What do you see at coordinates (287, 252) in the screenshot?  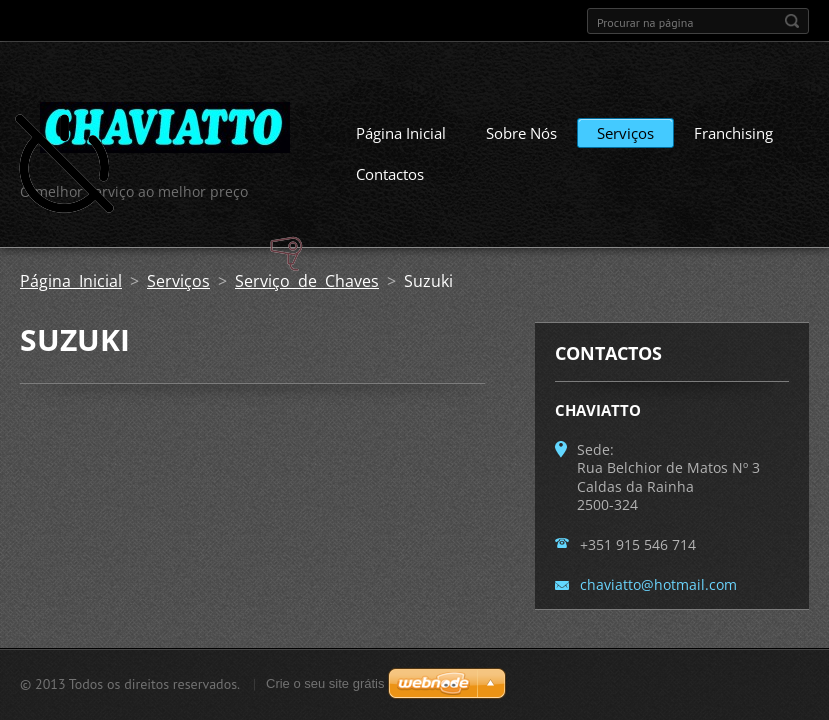 I see `hair styling or salon services` at bounding box center [287, 252].